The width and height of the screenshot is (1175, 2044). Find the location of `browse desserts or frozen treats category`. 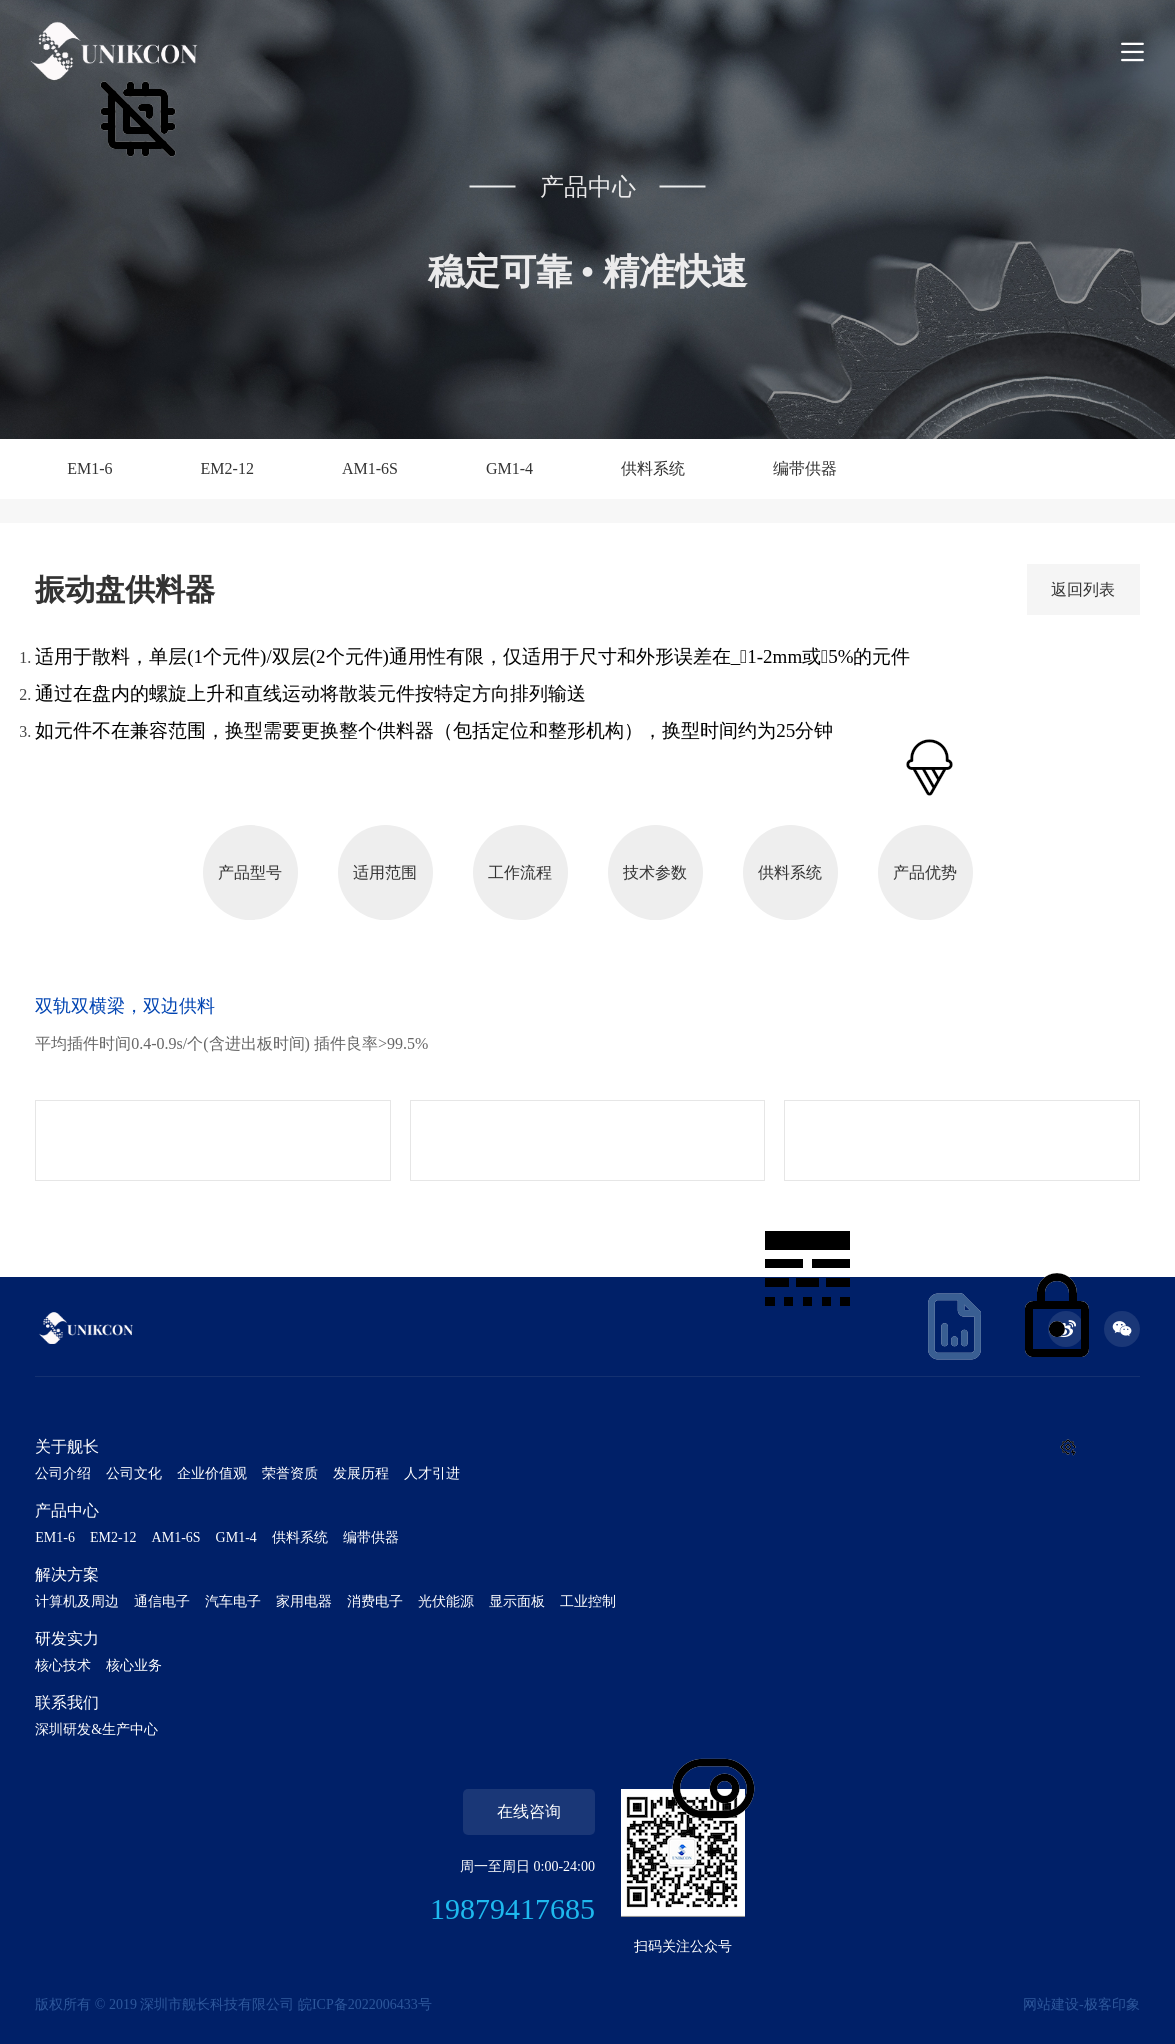

browse desserts or frozen treats category is located at coordinates (929, 766).